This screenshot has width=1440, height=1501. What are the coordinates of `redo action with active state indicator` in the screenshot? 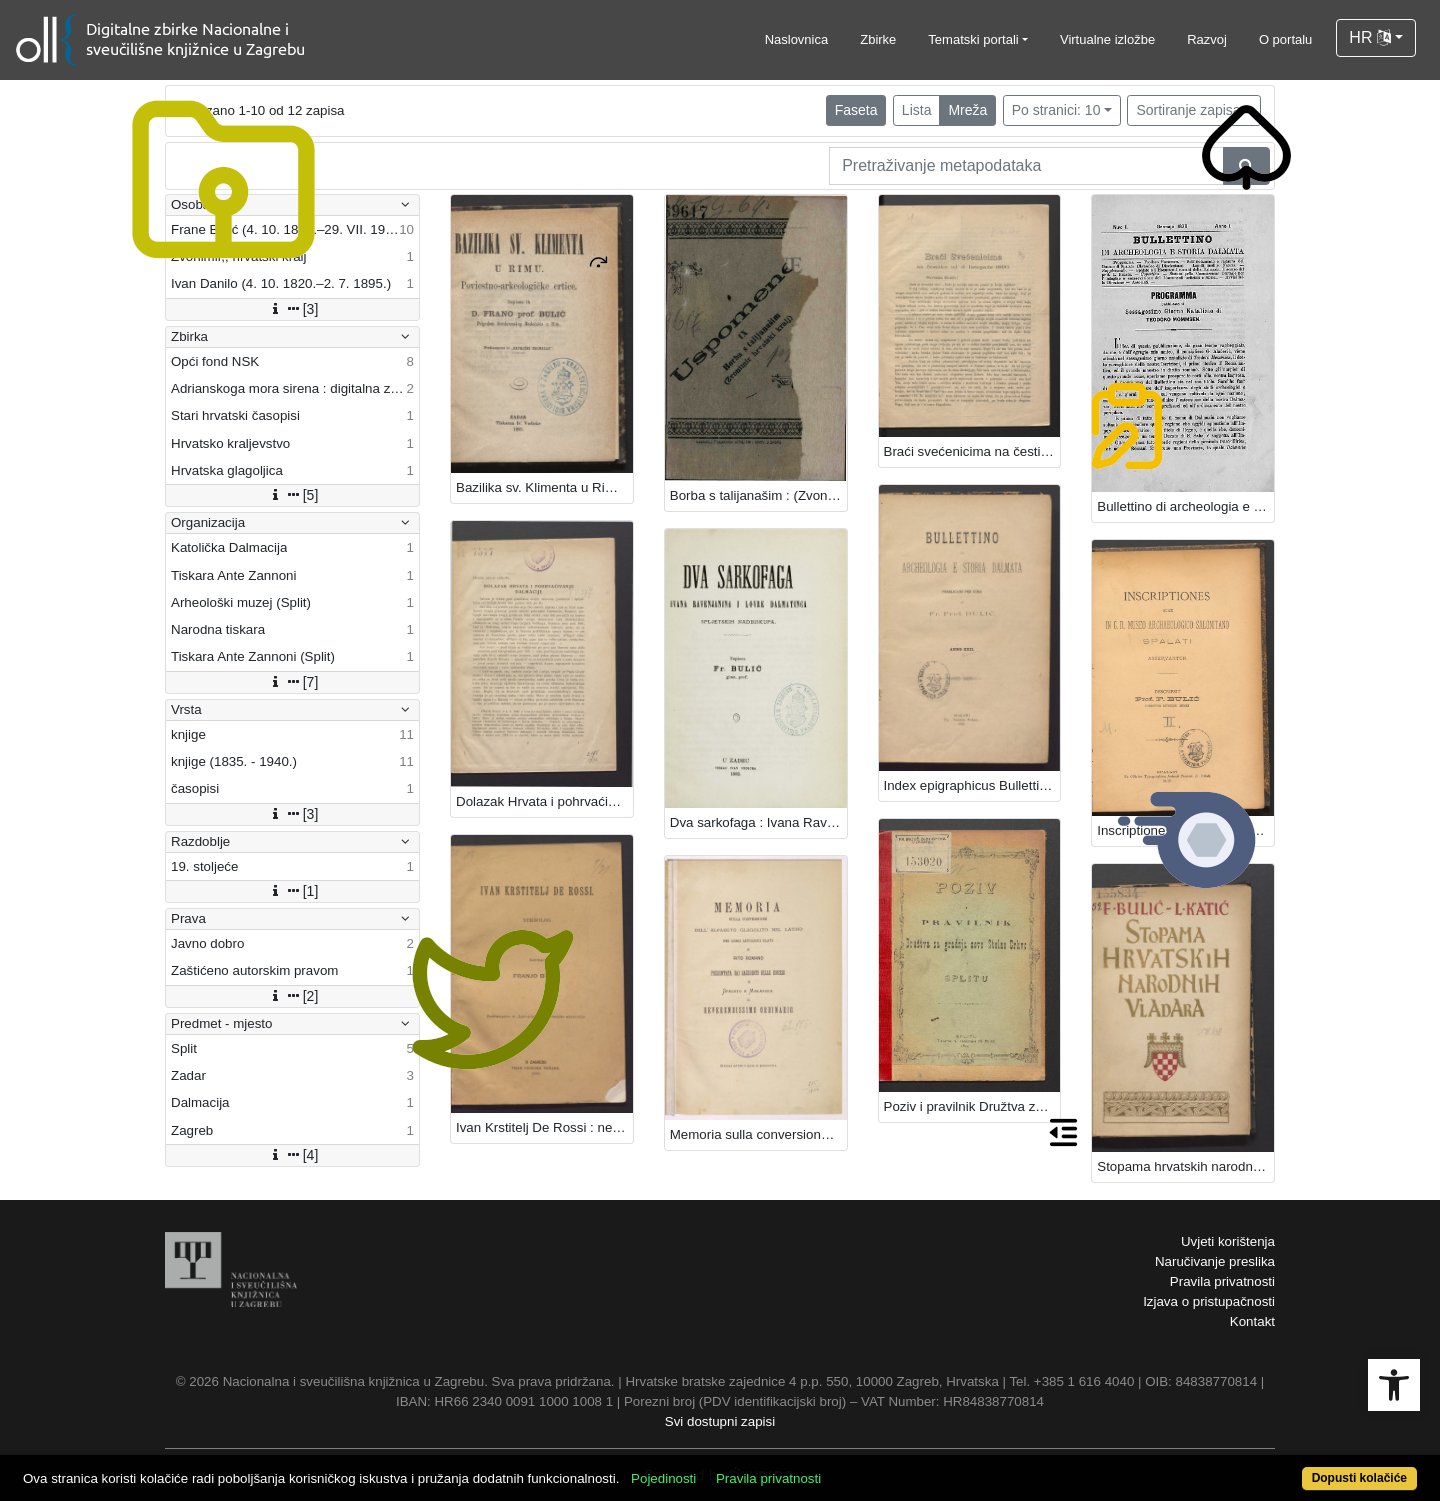 It's located at (598, 261).